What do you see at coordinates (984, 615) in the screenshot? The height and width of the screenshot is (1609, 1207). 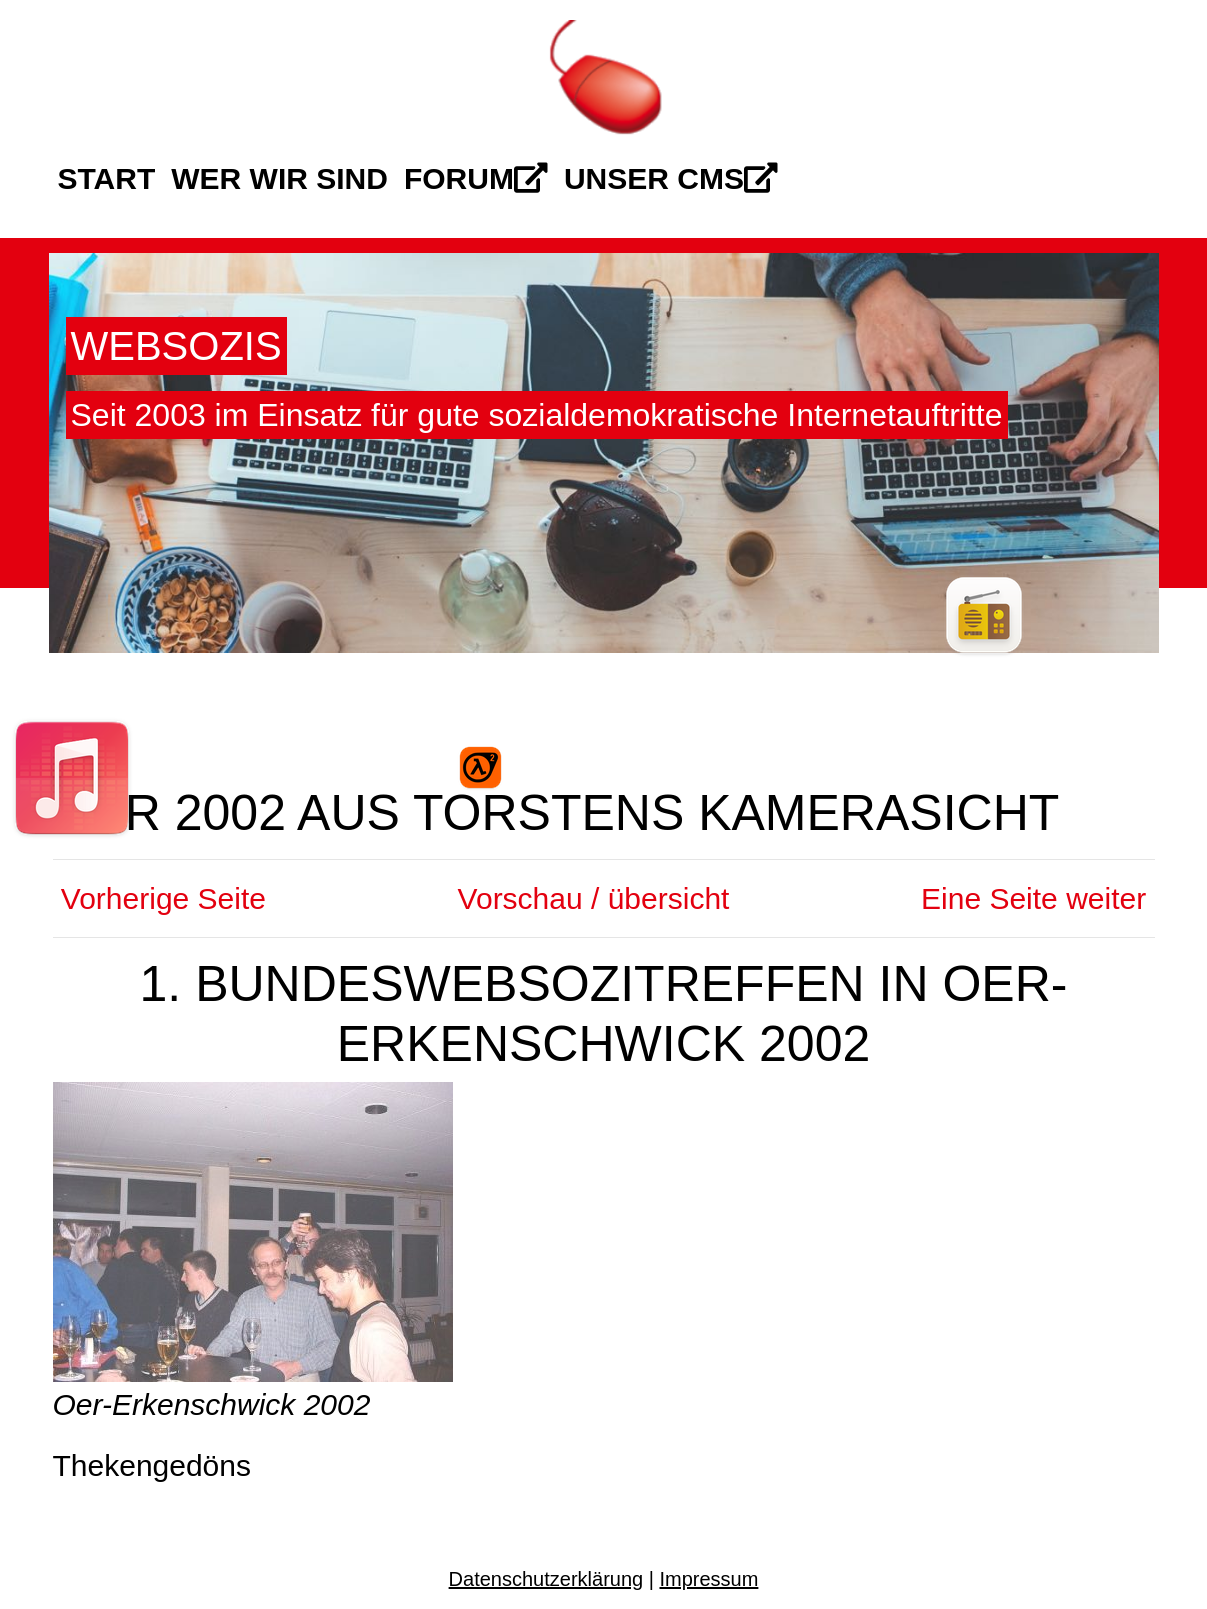 I see `open shortwave radio streaming app` at bounding box center [984, 615].